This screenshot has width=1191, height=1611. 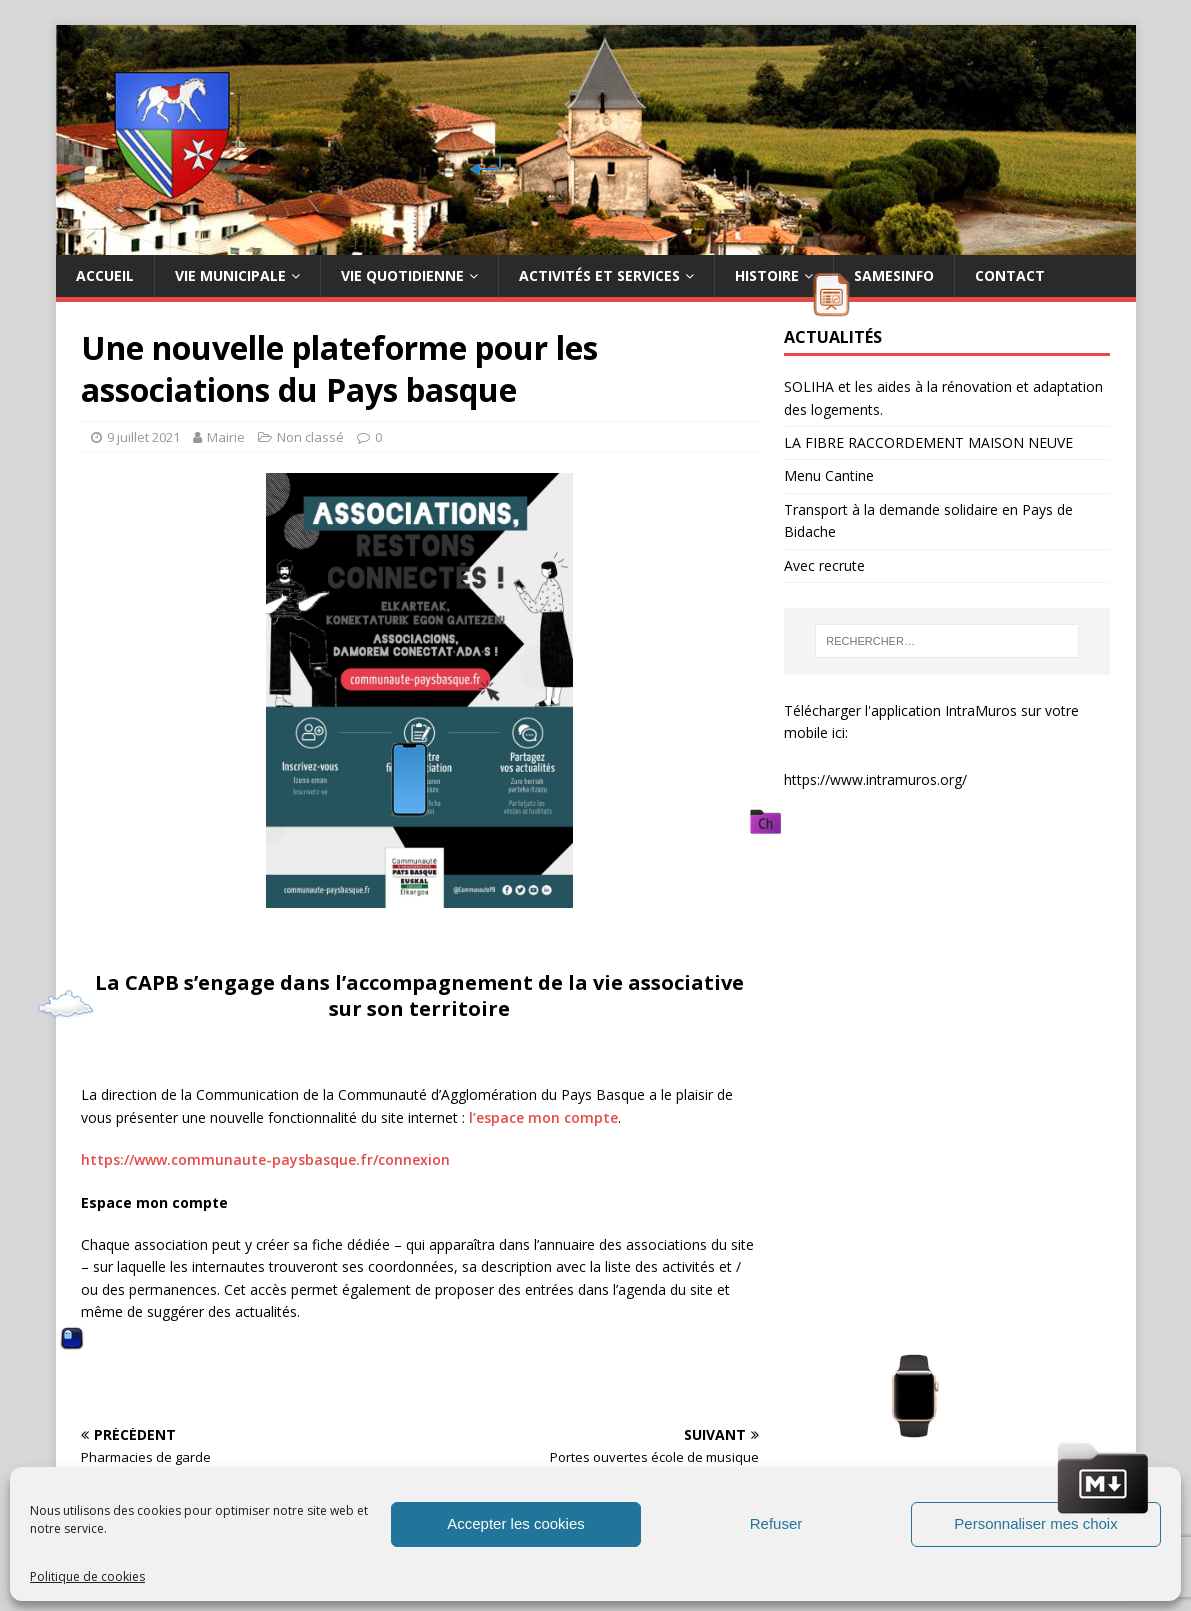 I want to click on iPhone 13 device icon, so click(x=409, y=780).